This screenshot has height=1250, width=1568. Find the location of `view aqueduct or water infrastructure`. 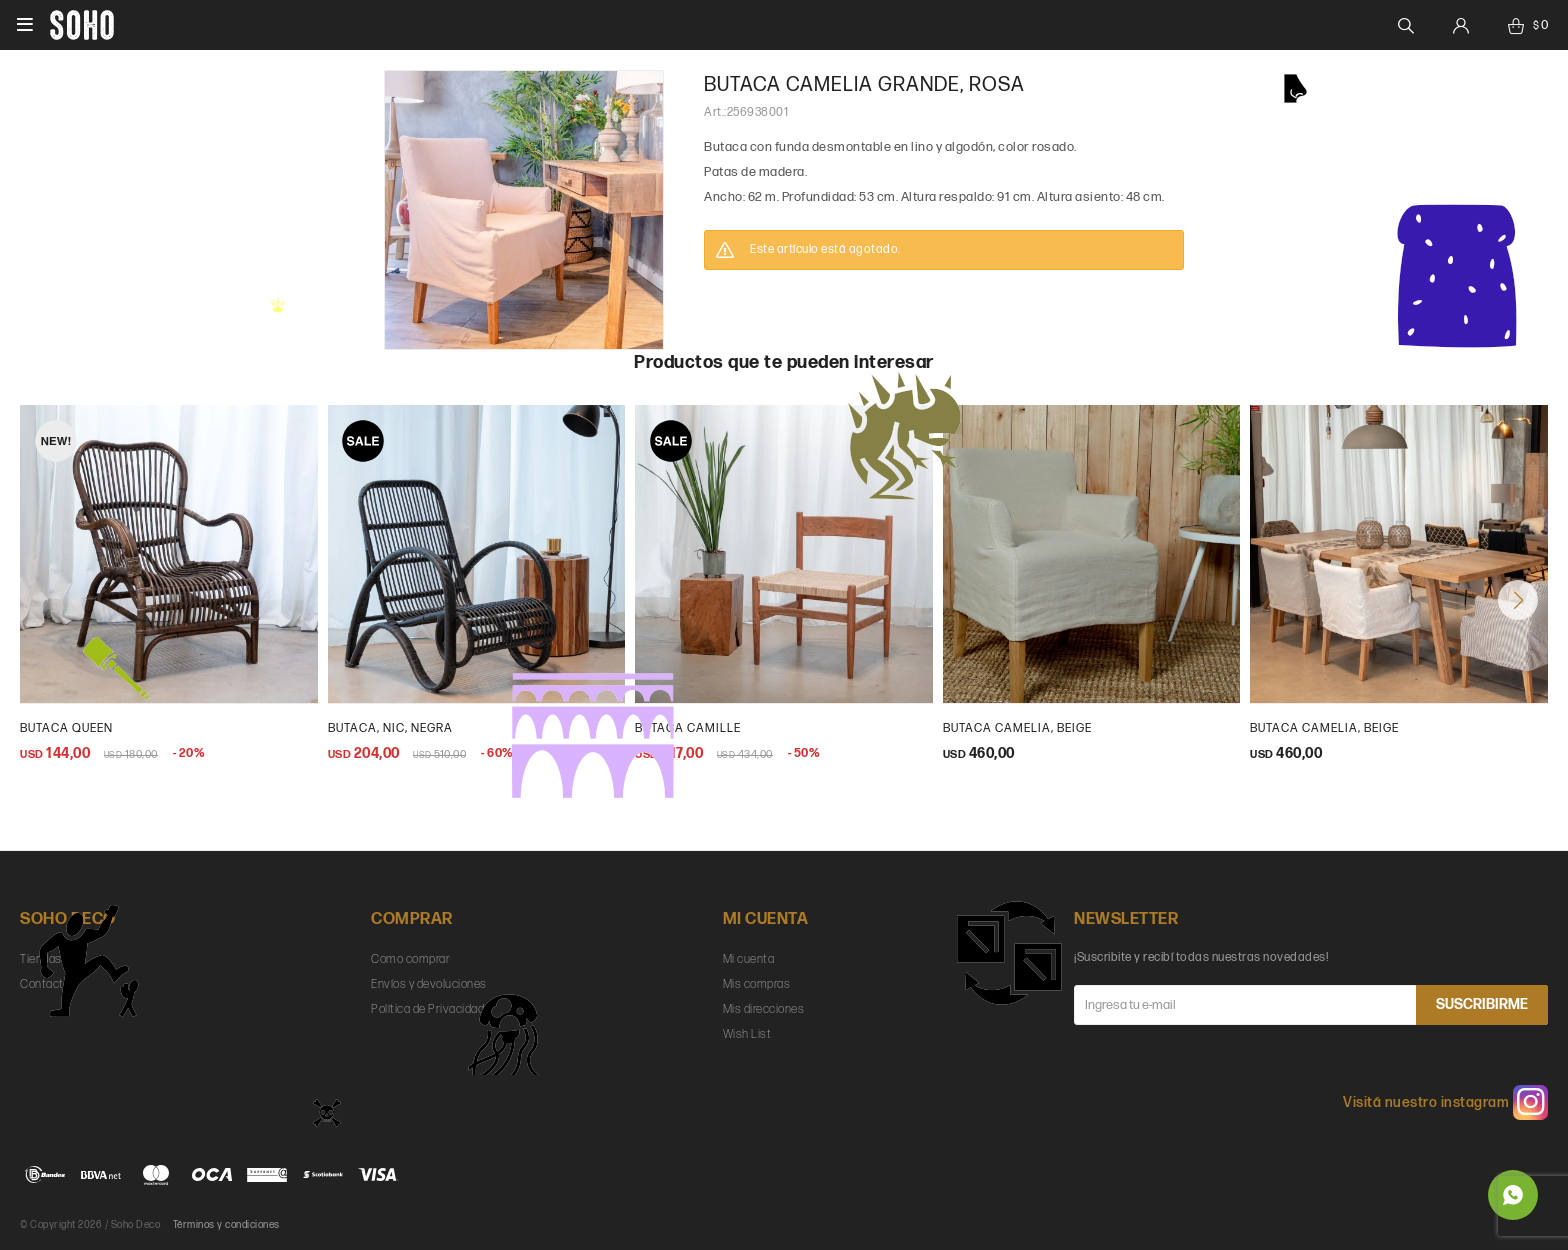

view aqueduct or water infrastructure is located at coordinates (593, 720).